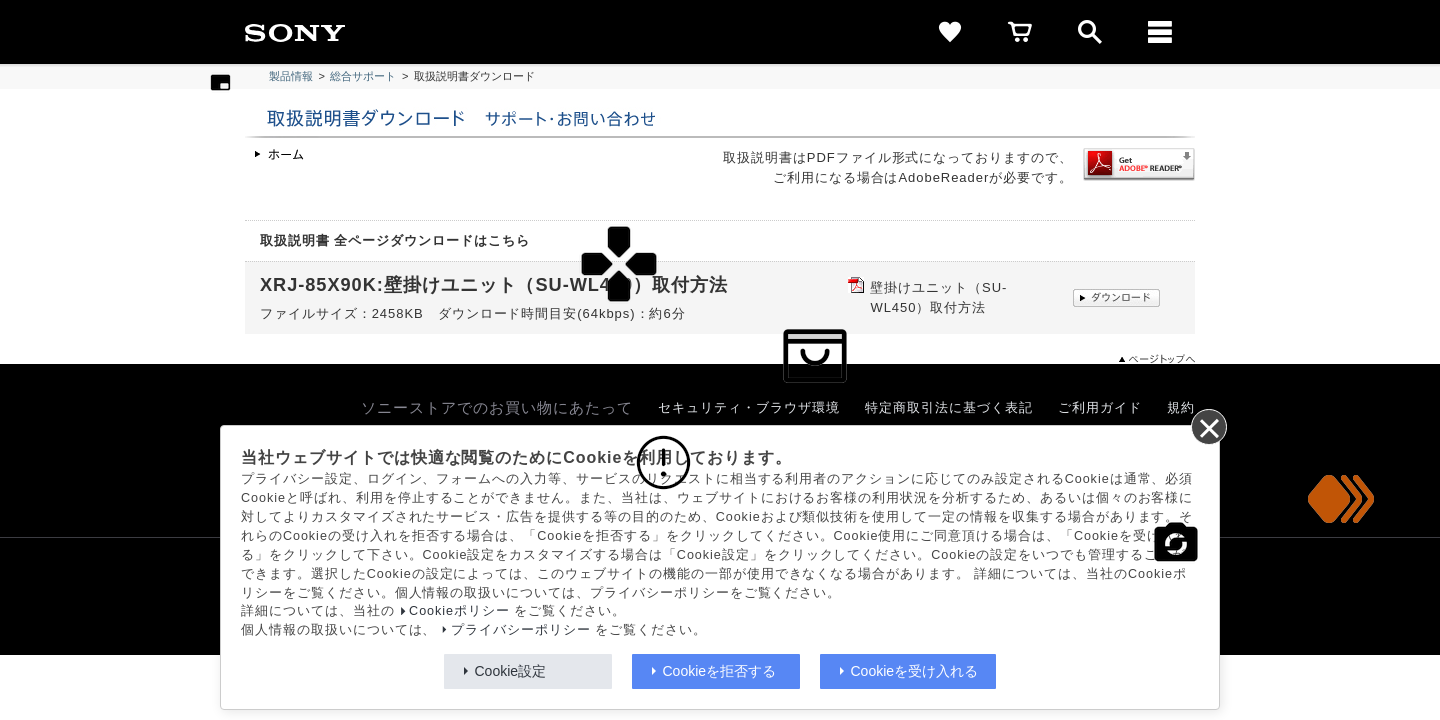  What do you see at coordinates (220, 82) in the screenshot?
I see `add a watermark or branding overlay to content` at bounding box center [220, 82].